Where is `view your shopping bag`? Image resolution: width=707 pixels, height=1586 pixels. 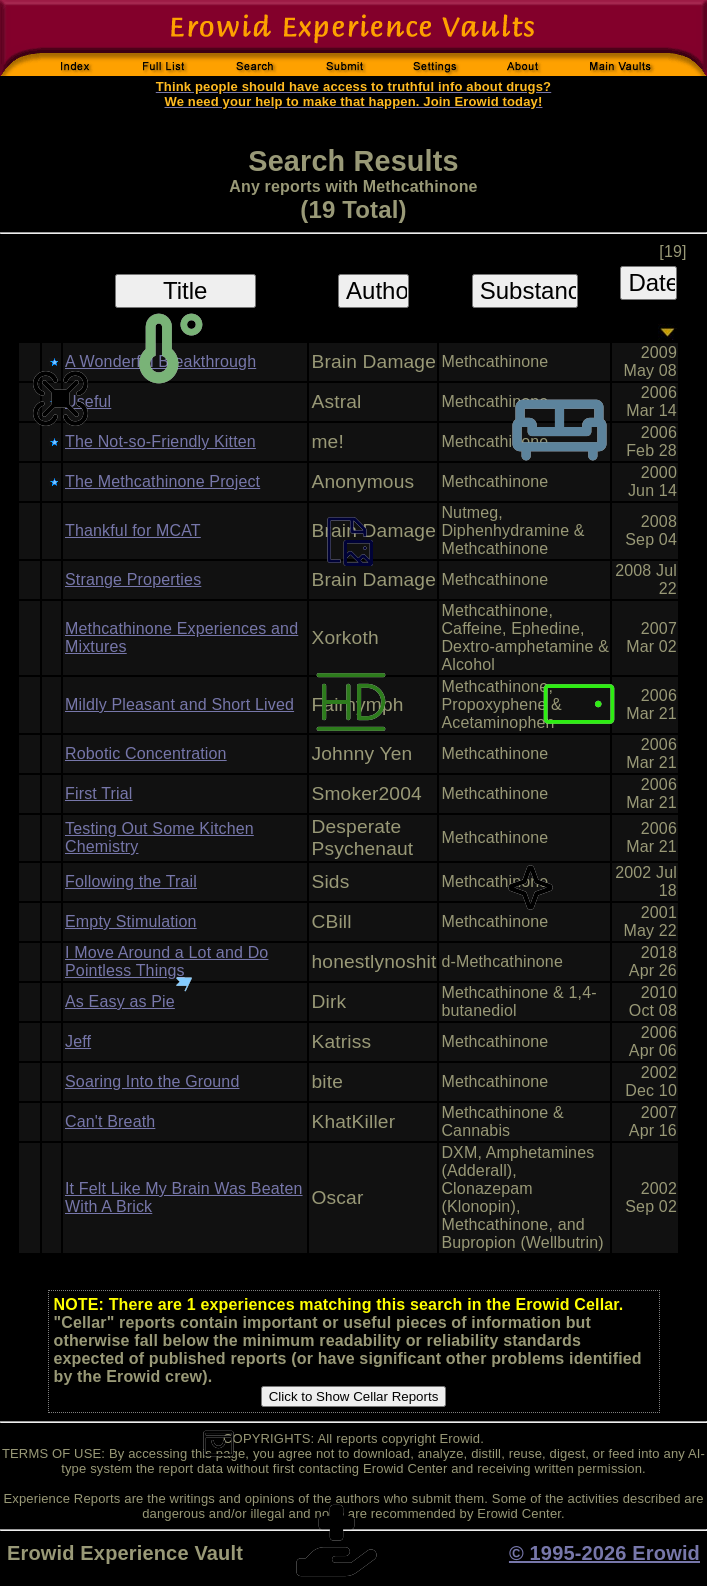
view your shopping bag is located at coordinates (218, 1443).